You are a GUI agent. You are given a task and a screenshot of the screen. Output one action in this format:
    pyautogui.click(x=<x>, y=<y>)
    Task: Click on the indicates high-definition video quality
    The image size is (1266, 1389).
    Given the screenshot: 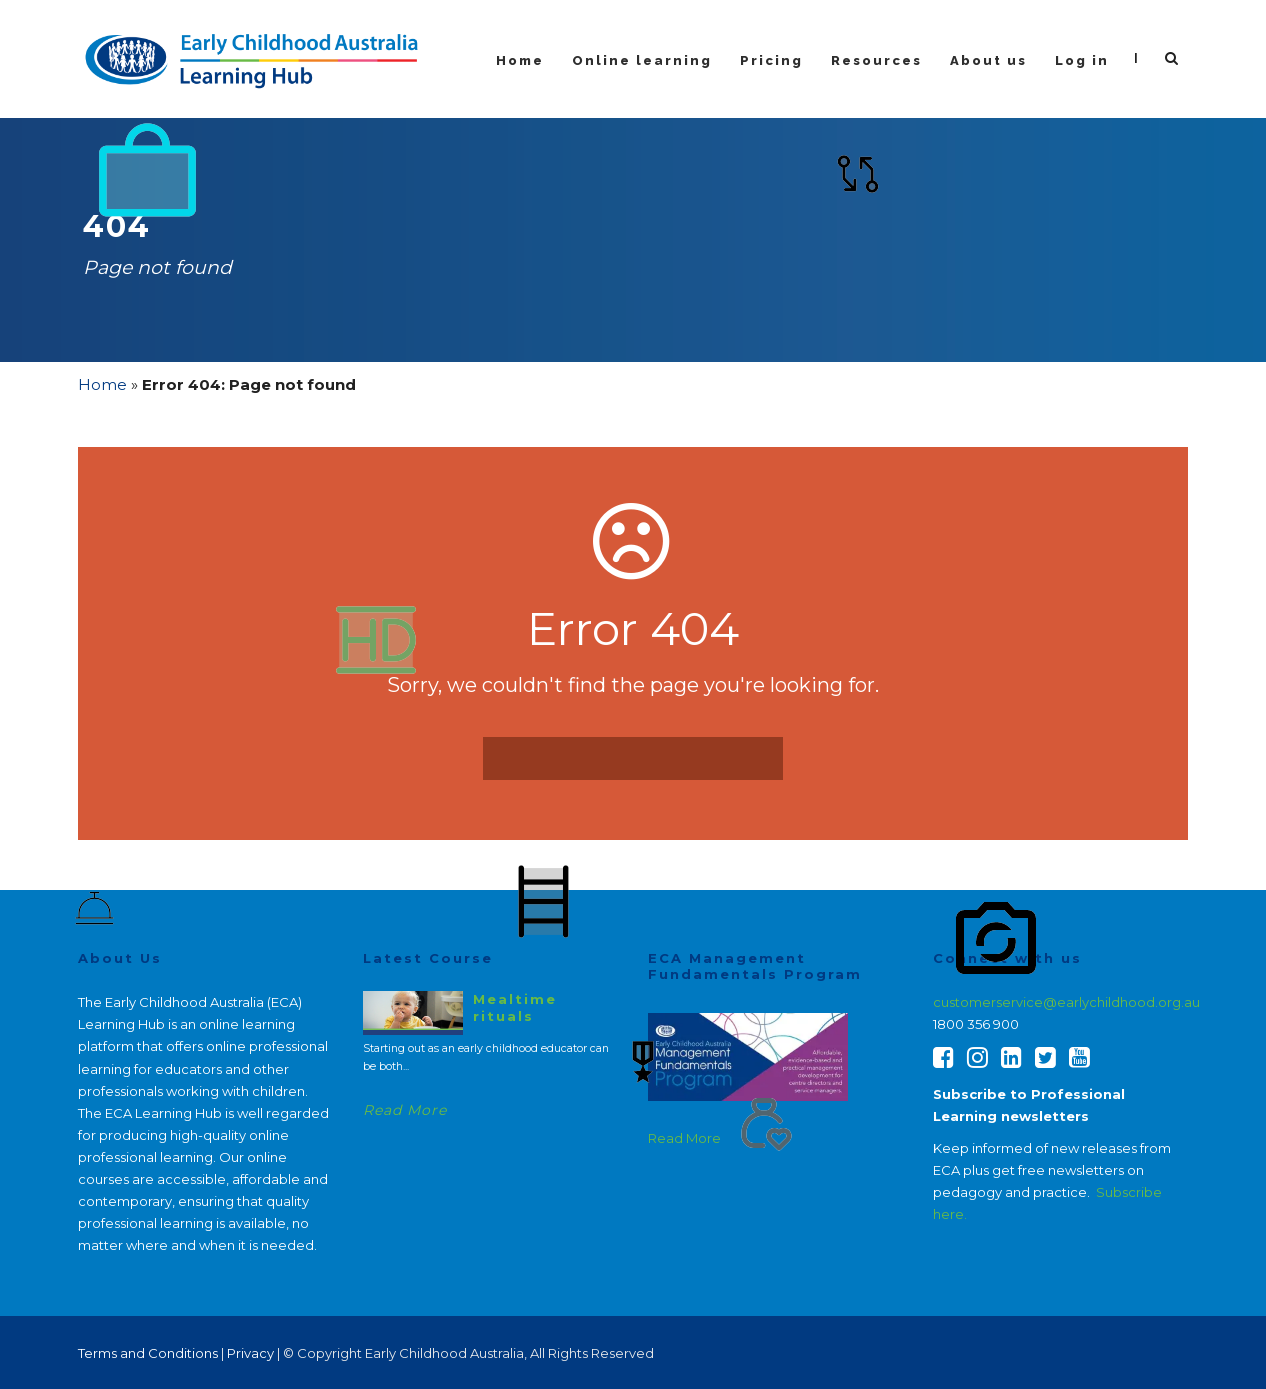 What is the action you would take?
    pyautogui.click(x=376, y=640)
    